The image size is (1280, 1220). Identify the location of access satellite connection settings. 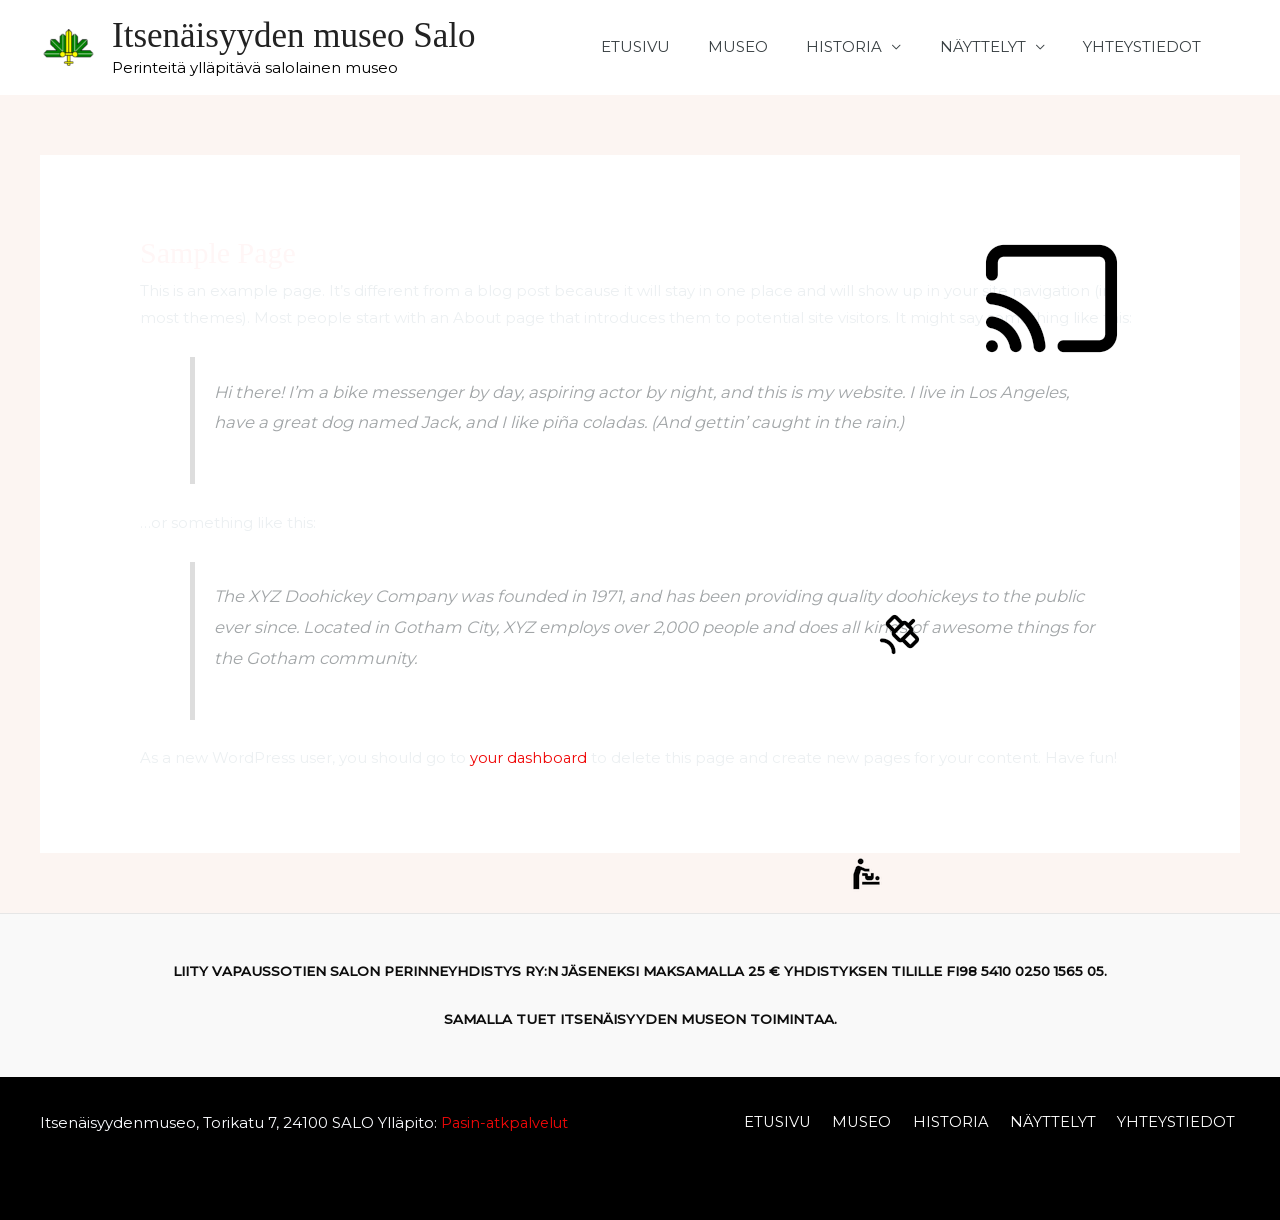
(899, 634).